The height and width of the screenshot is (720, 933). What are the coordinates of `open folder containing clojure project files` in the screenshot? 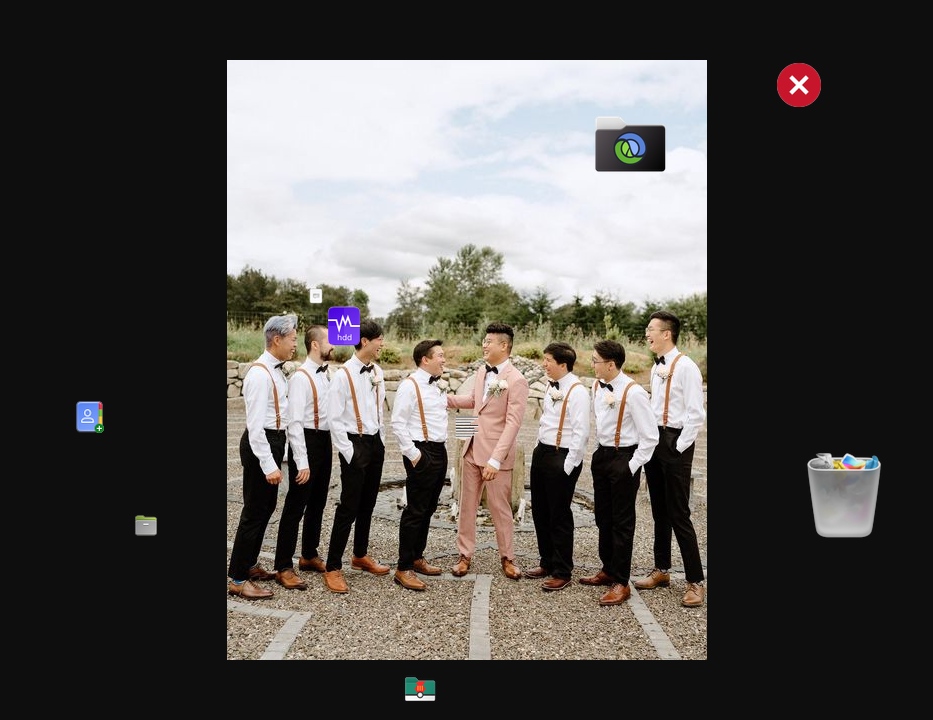 It's located at (630, 146).